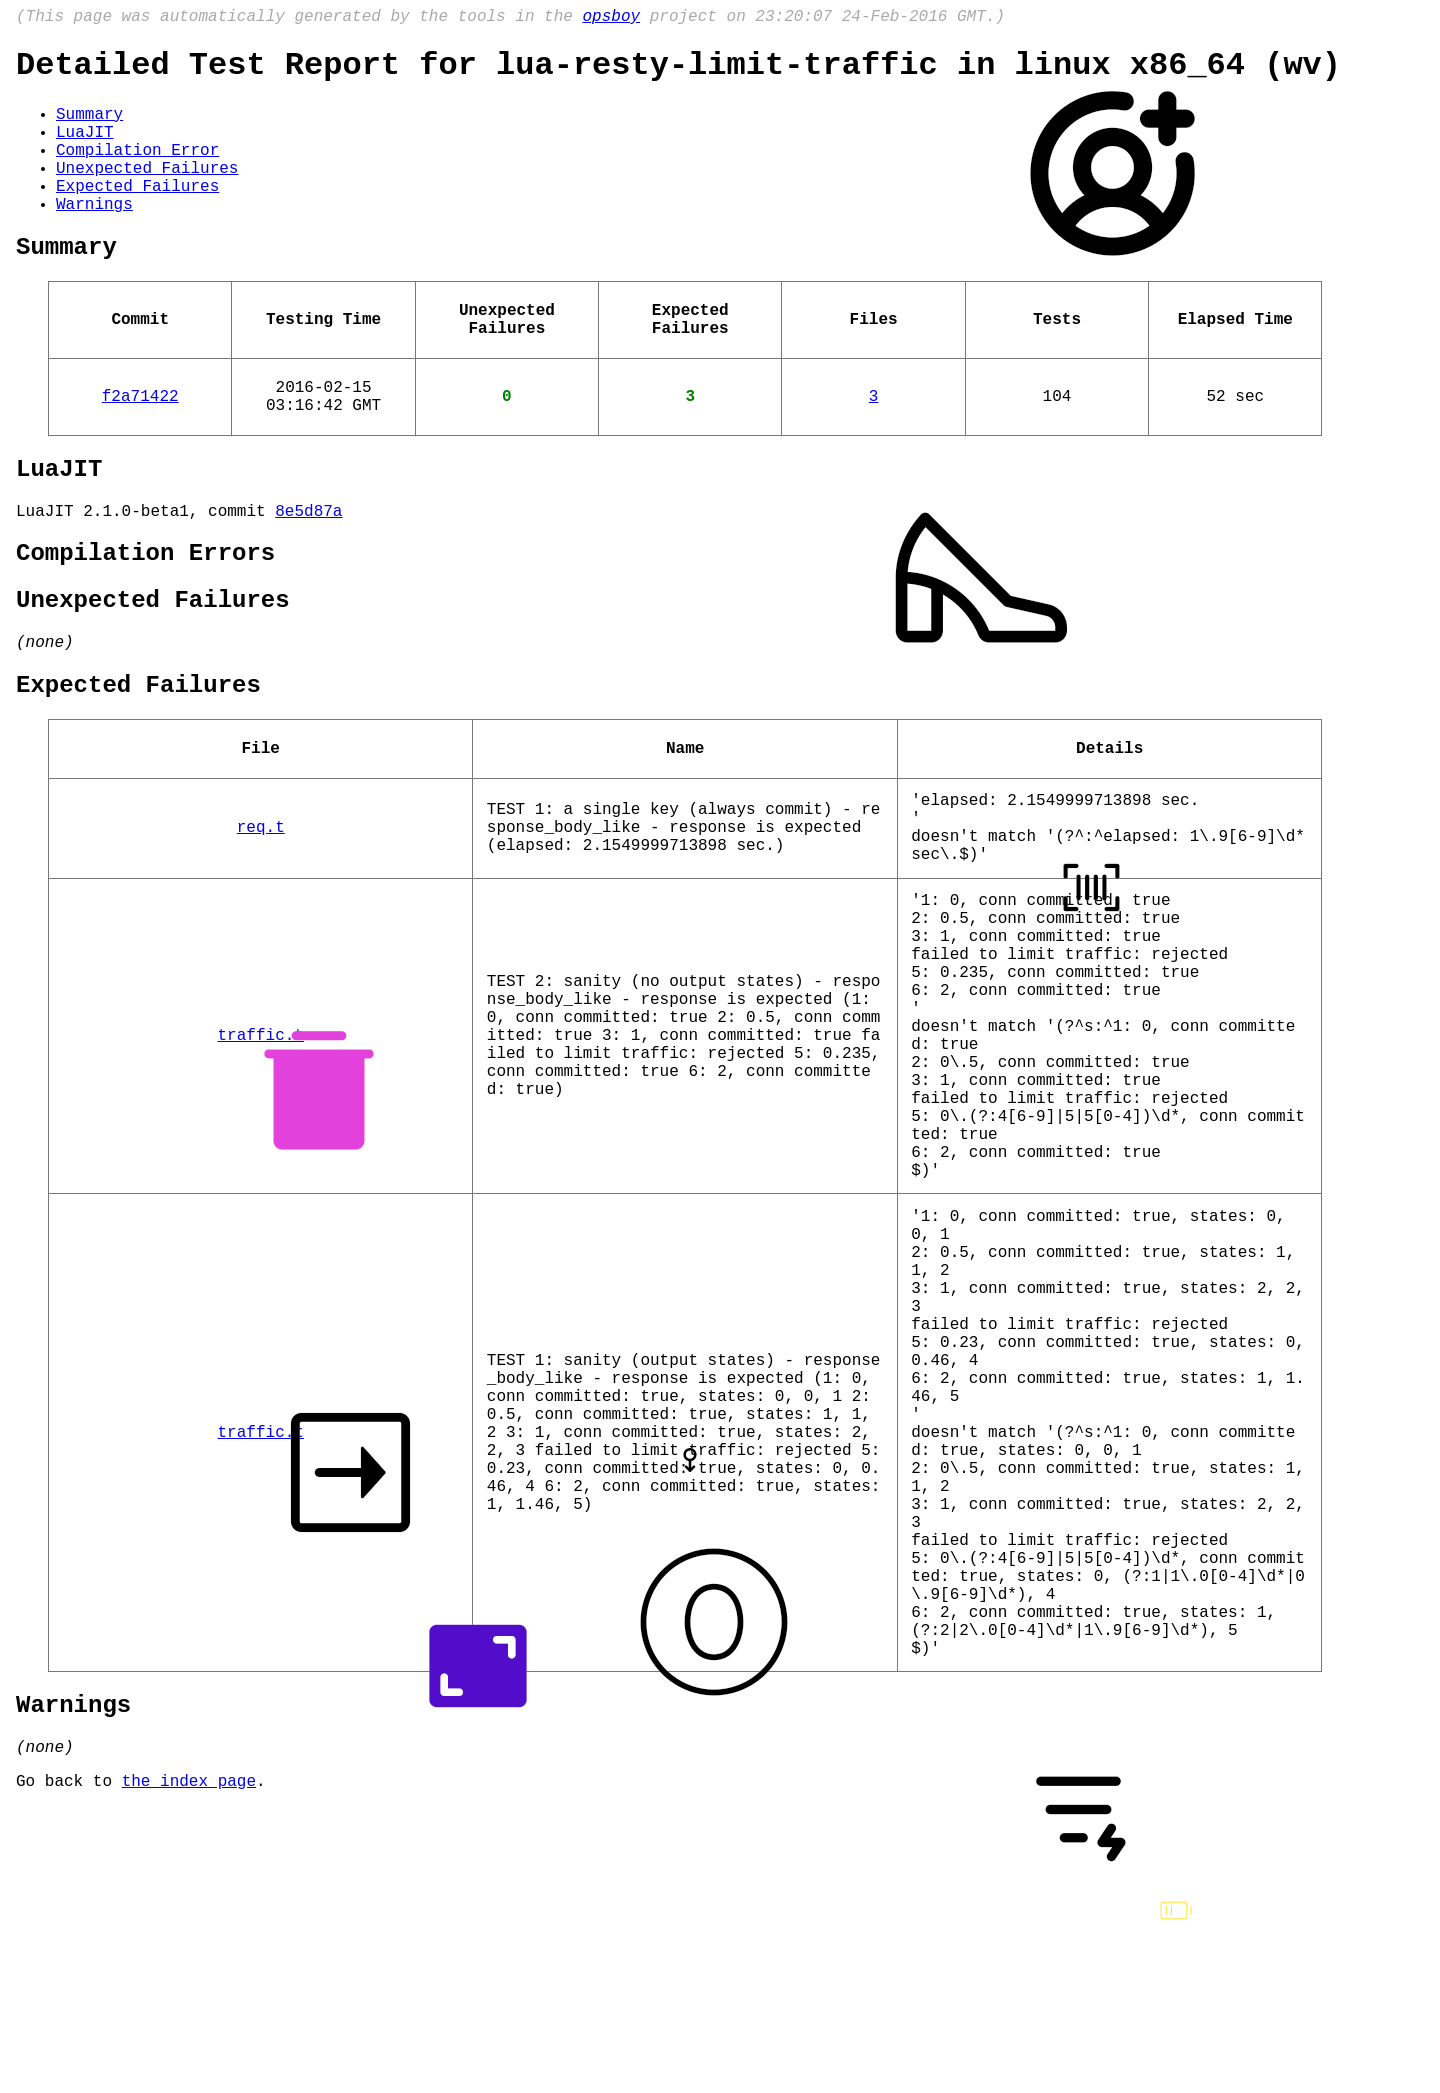 The height and width of the screenshot is (2093, 1440). What do you see at coordinates (319, 1095) in the screenshot?
I see `delete an item` at bounding box center [319, 1095].